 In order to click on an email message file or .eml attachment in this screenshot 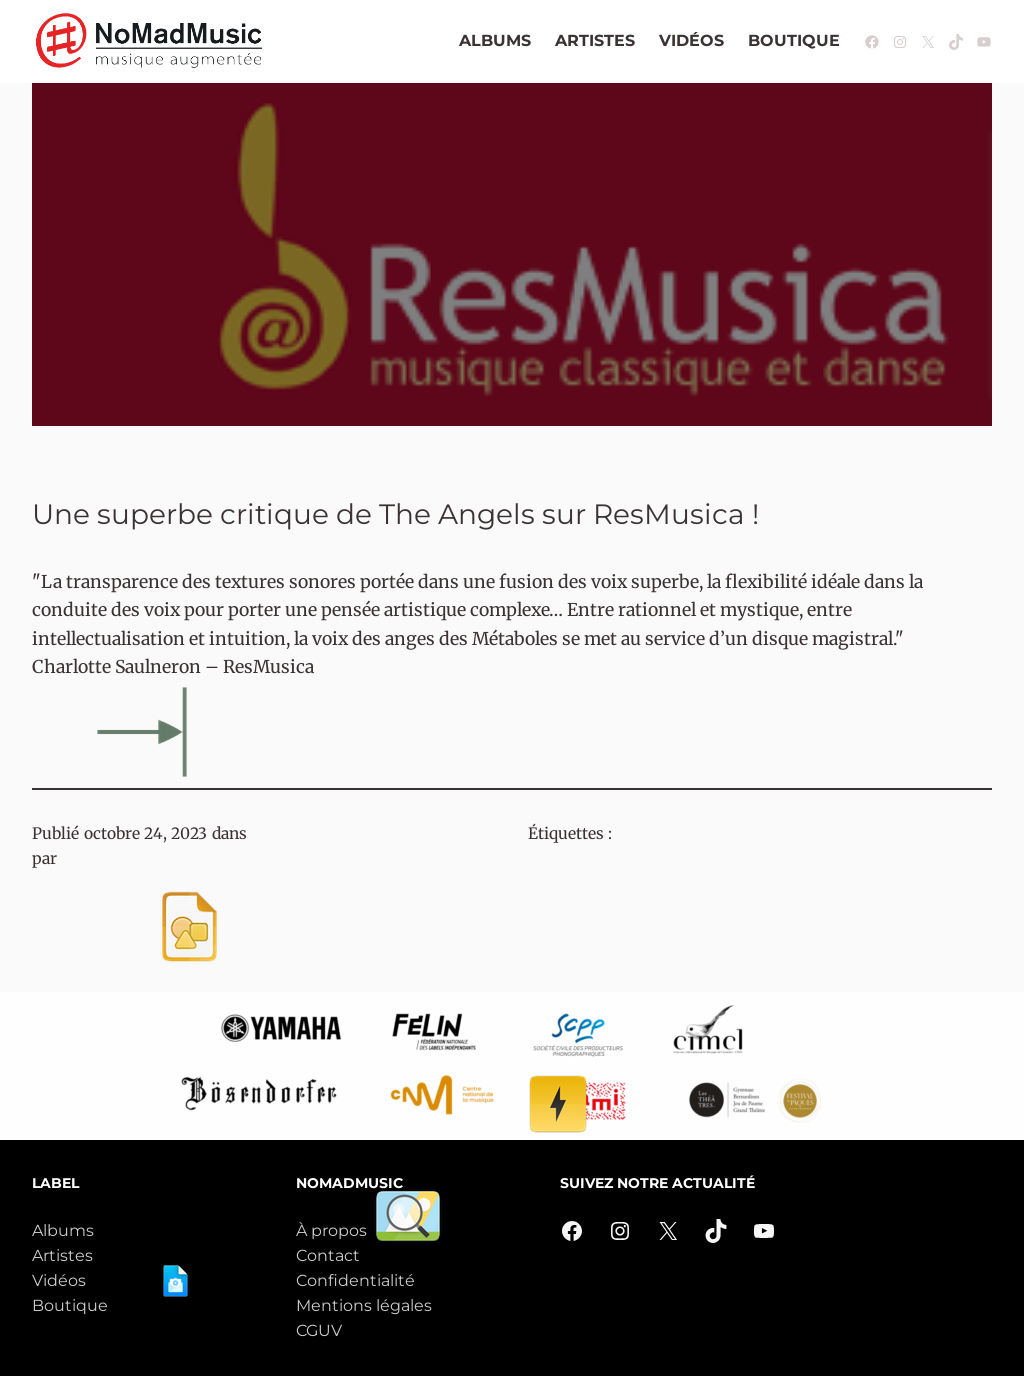, I will do `click(175, 1281)`.